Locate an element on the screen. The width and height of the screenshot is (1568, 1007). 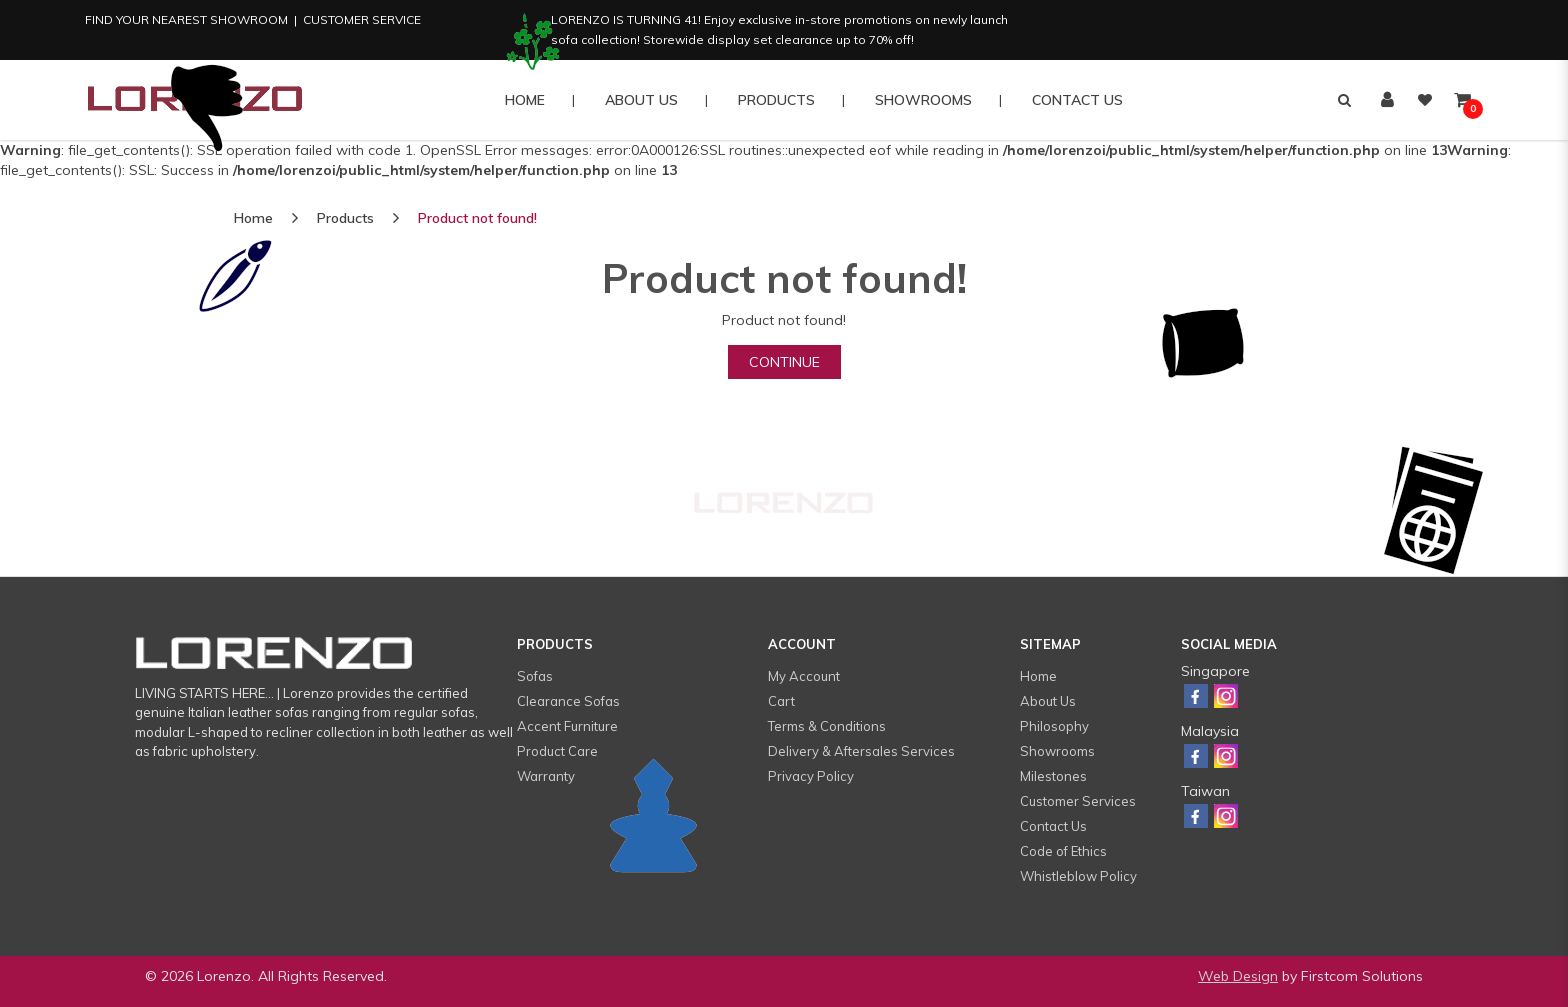
indicates early stage or growth phase in a game is located at coordinates (235, 274).